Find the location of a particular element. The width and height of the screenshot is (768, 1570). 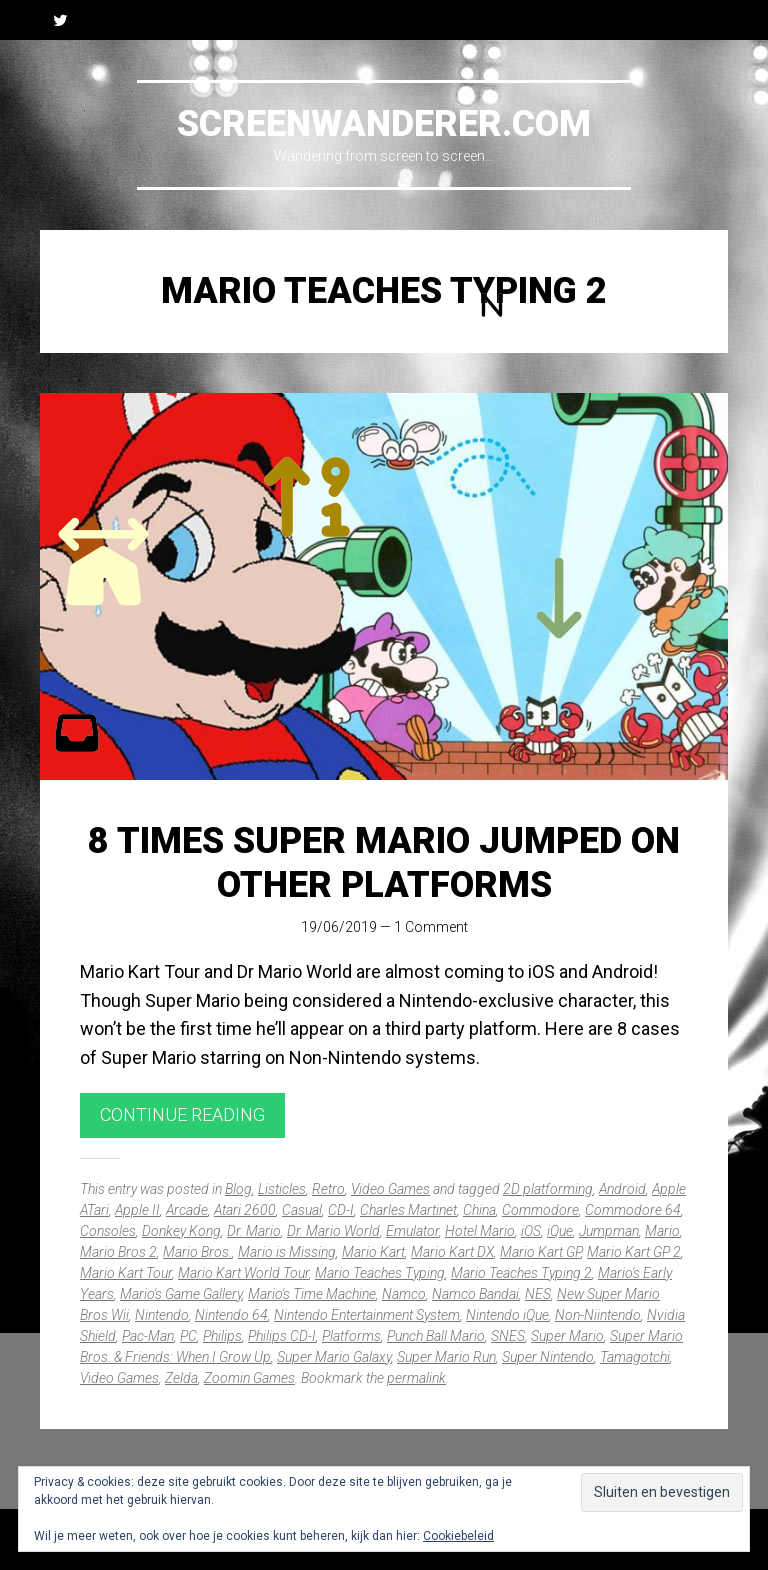

adjust tent or campsite width is located at coordinates (103, 561).